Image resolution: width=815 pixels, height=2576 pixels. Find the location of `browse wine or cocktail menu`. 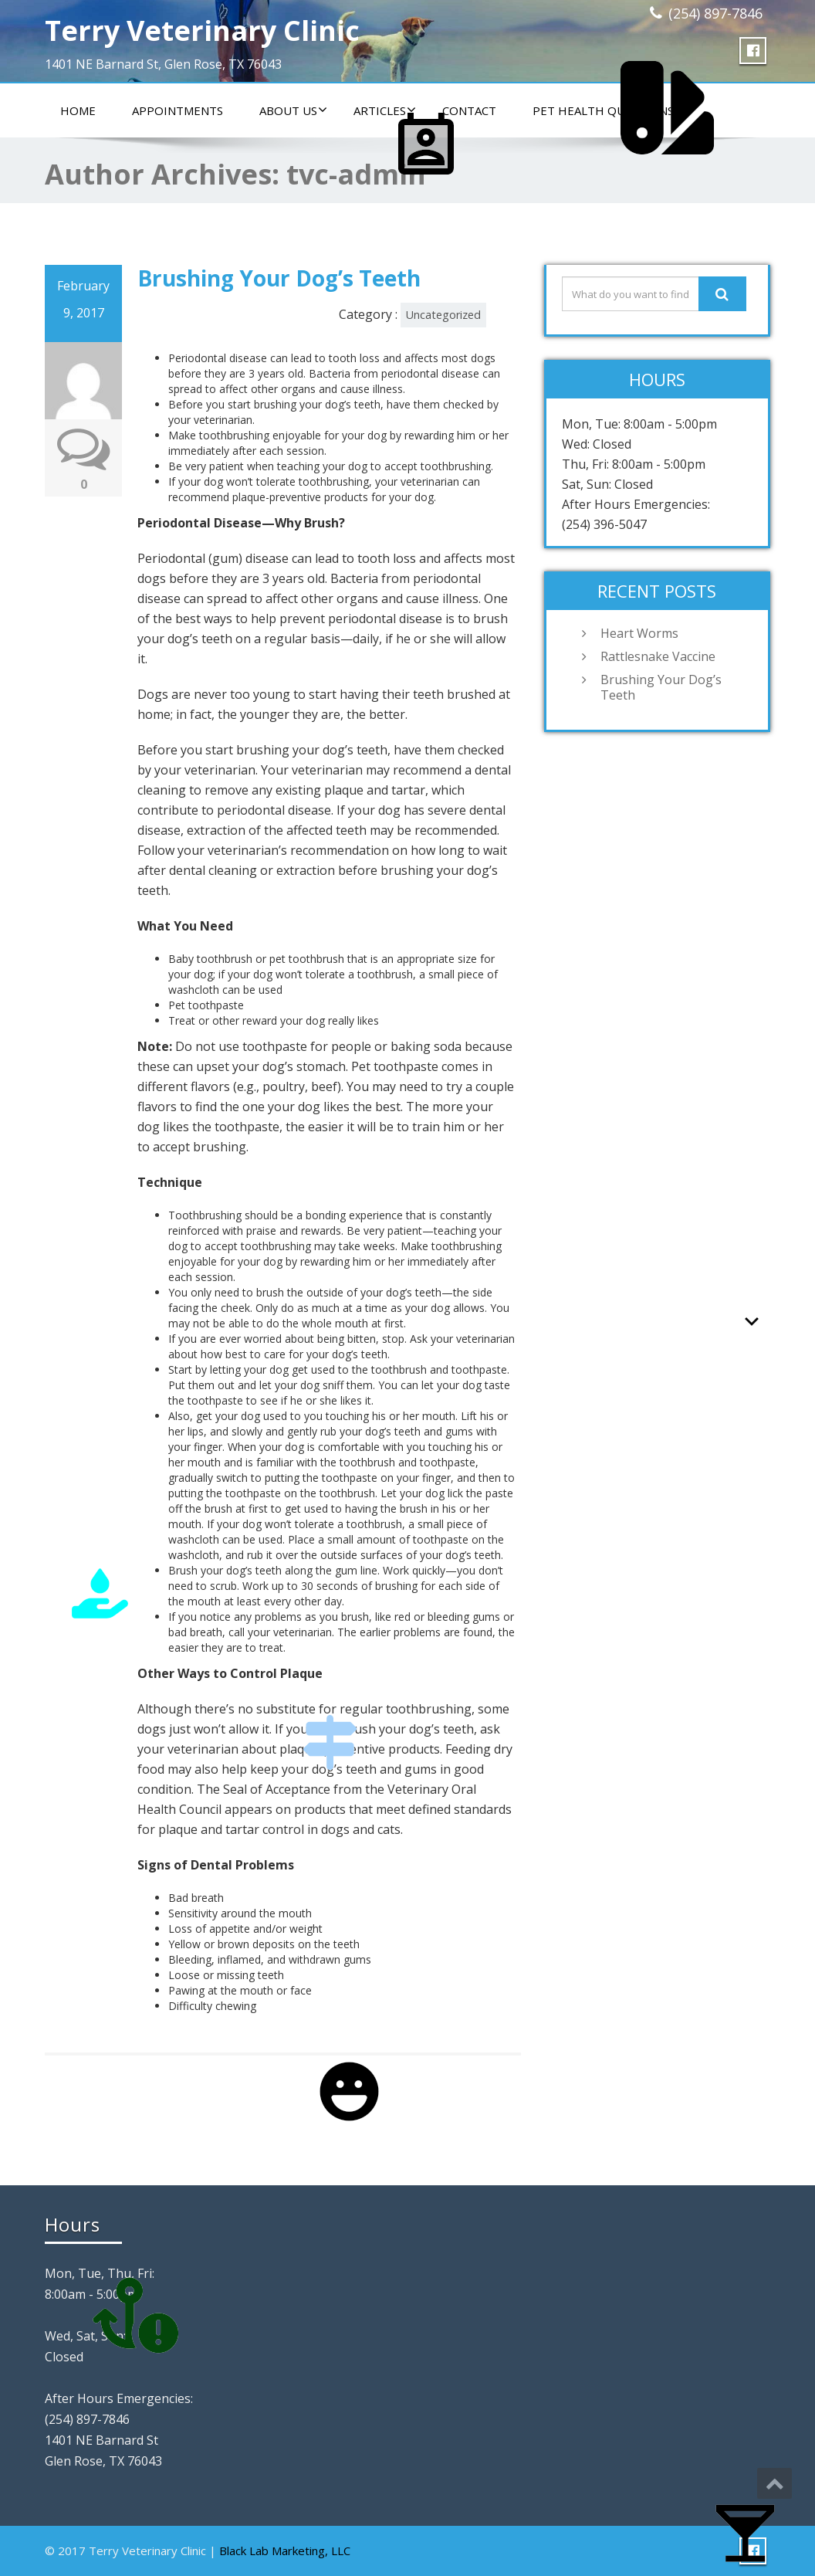

browse wine or cocktail menu is located at coordinates (745, 2533).